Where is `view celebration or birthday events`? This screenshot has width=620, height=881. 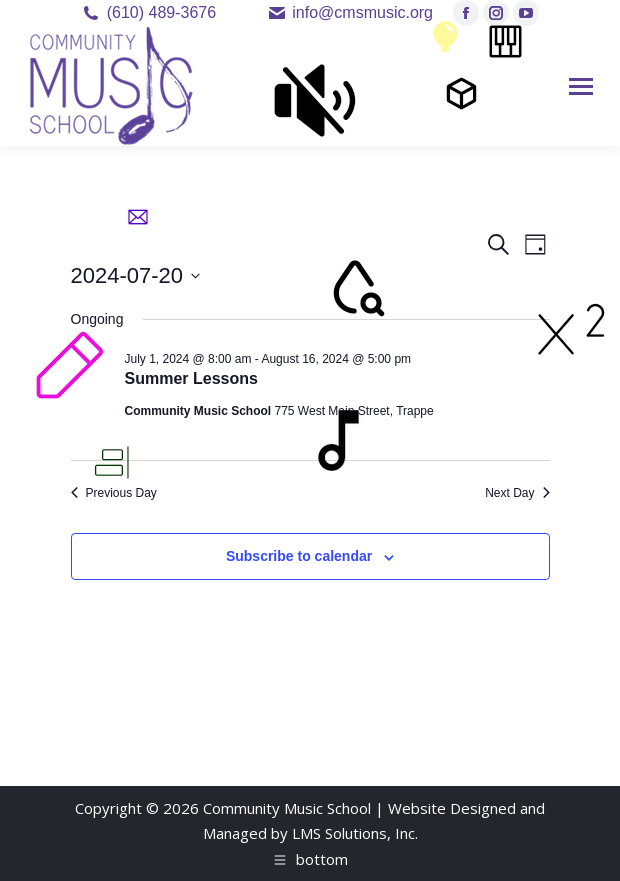 view celebration or birthday events is located at coordinates (445, 36).